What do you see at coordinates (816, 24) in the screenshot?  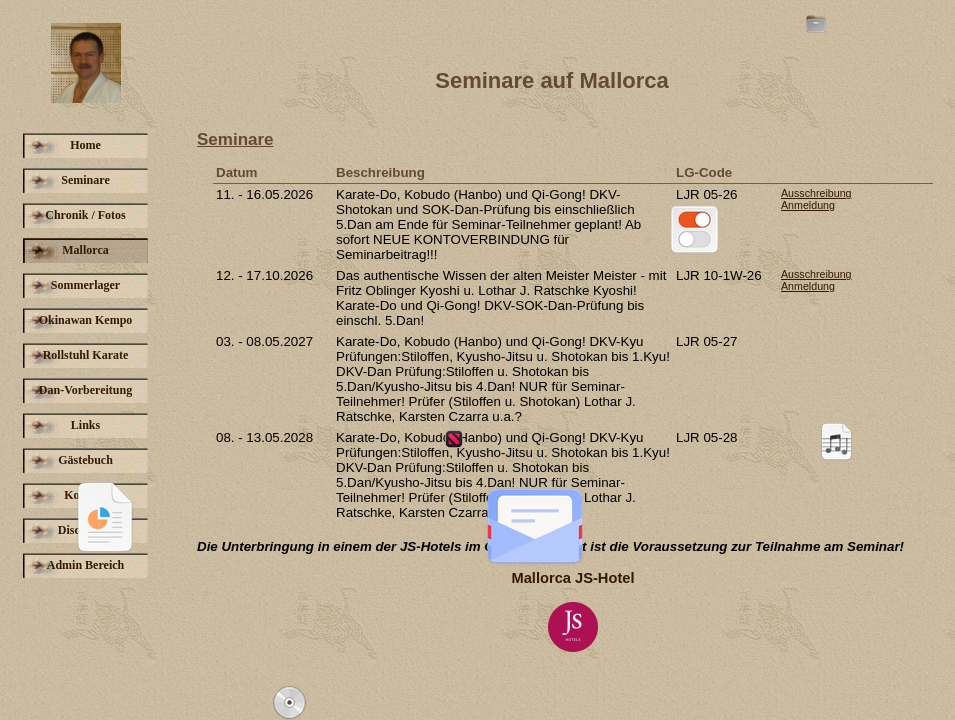 I see `open the files application` at bounding box center [816, 24].